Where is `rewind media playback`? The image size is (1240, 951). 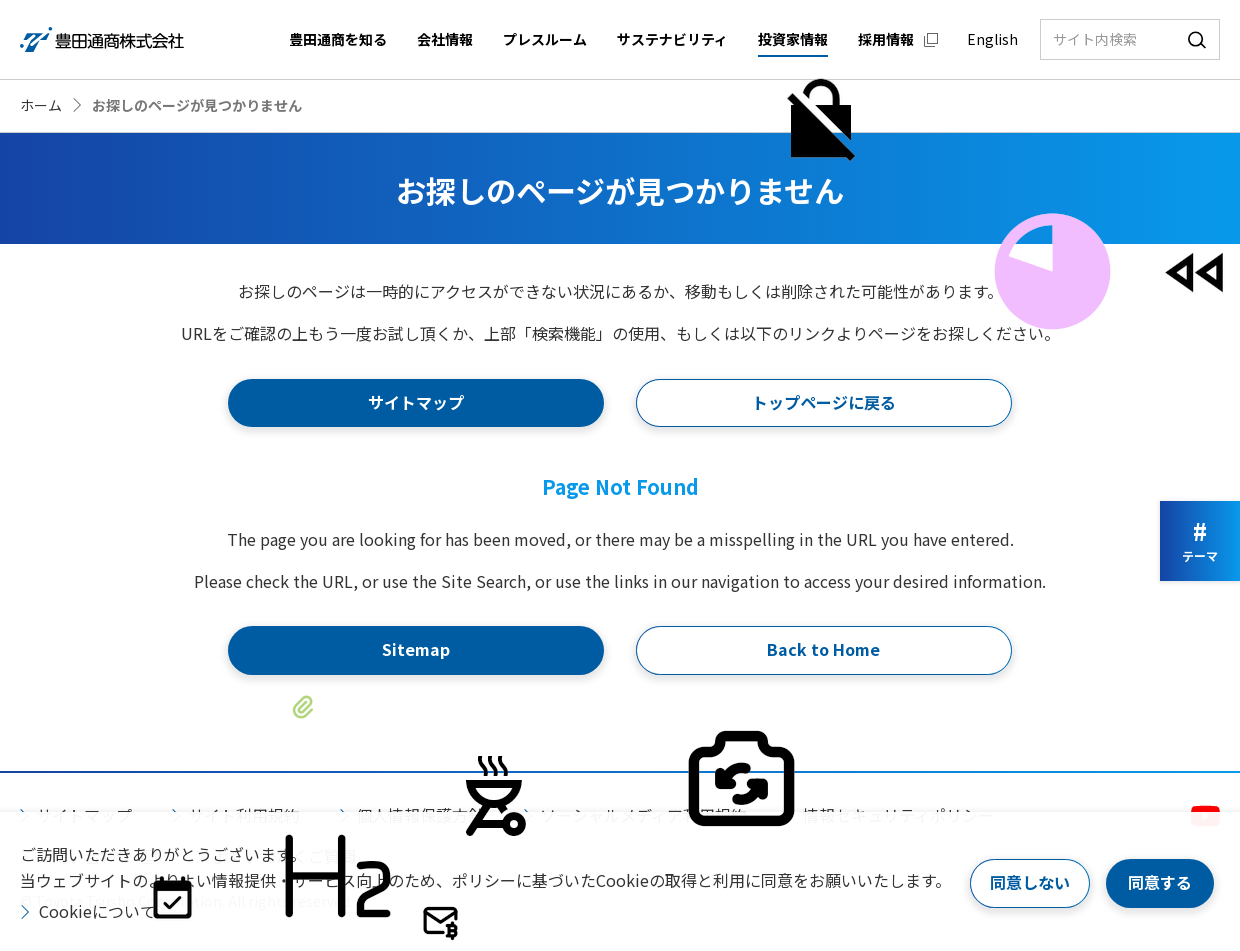
rewind media playback is located at coordinates (1196, 272).